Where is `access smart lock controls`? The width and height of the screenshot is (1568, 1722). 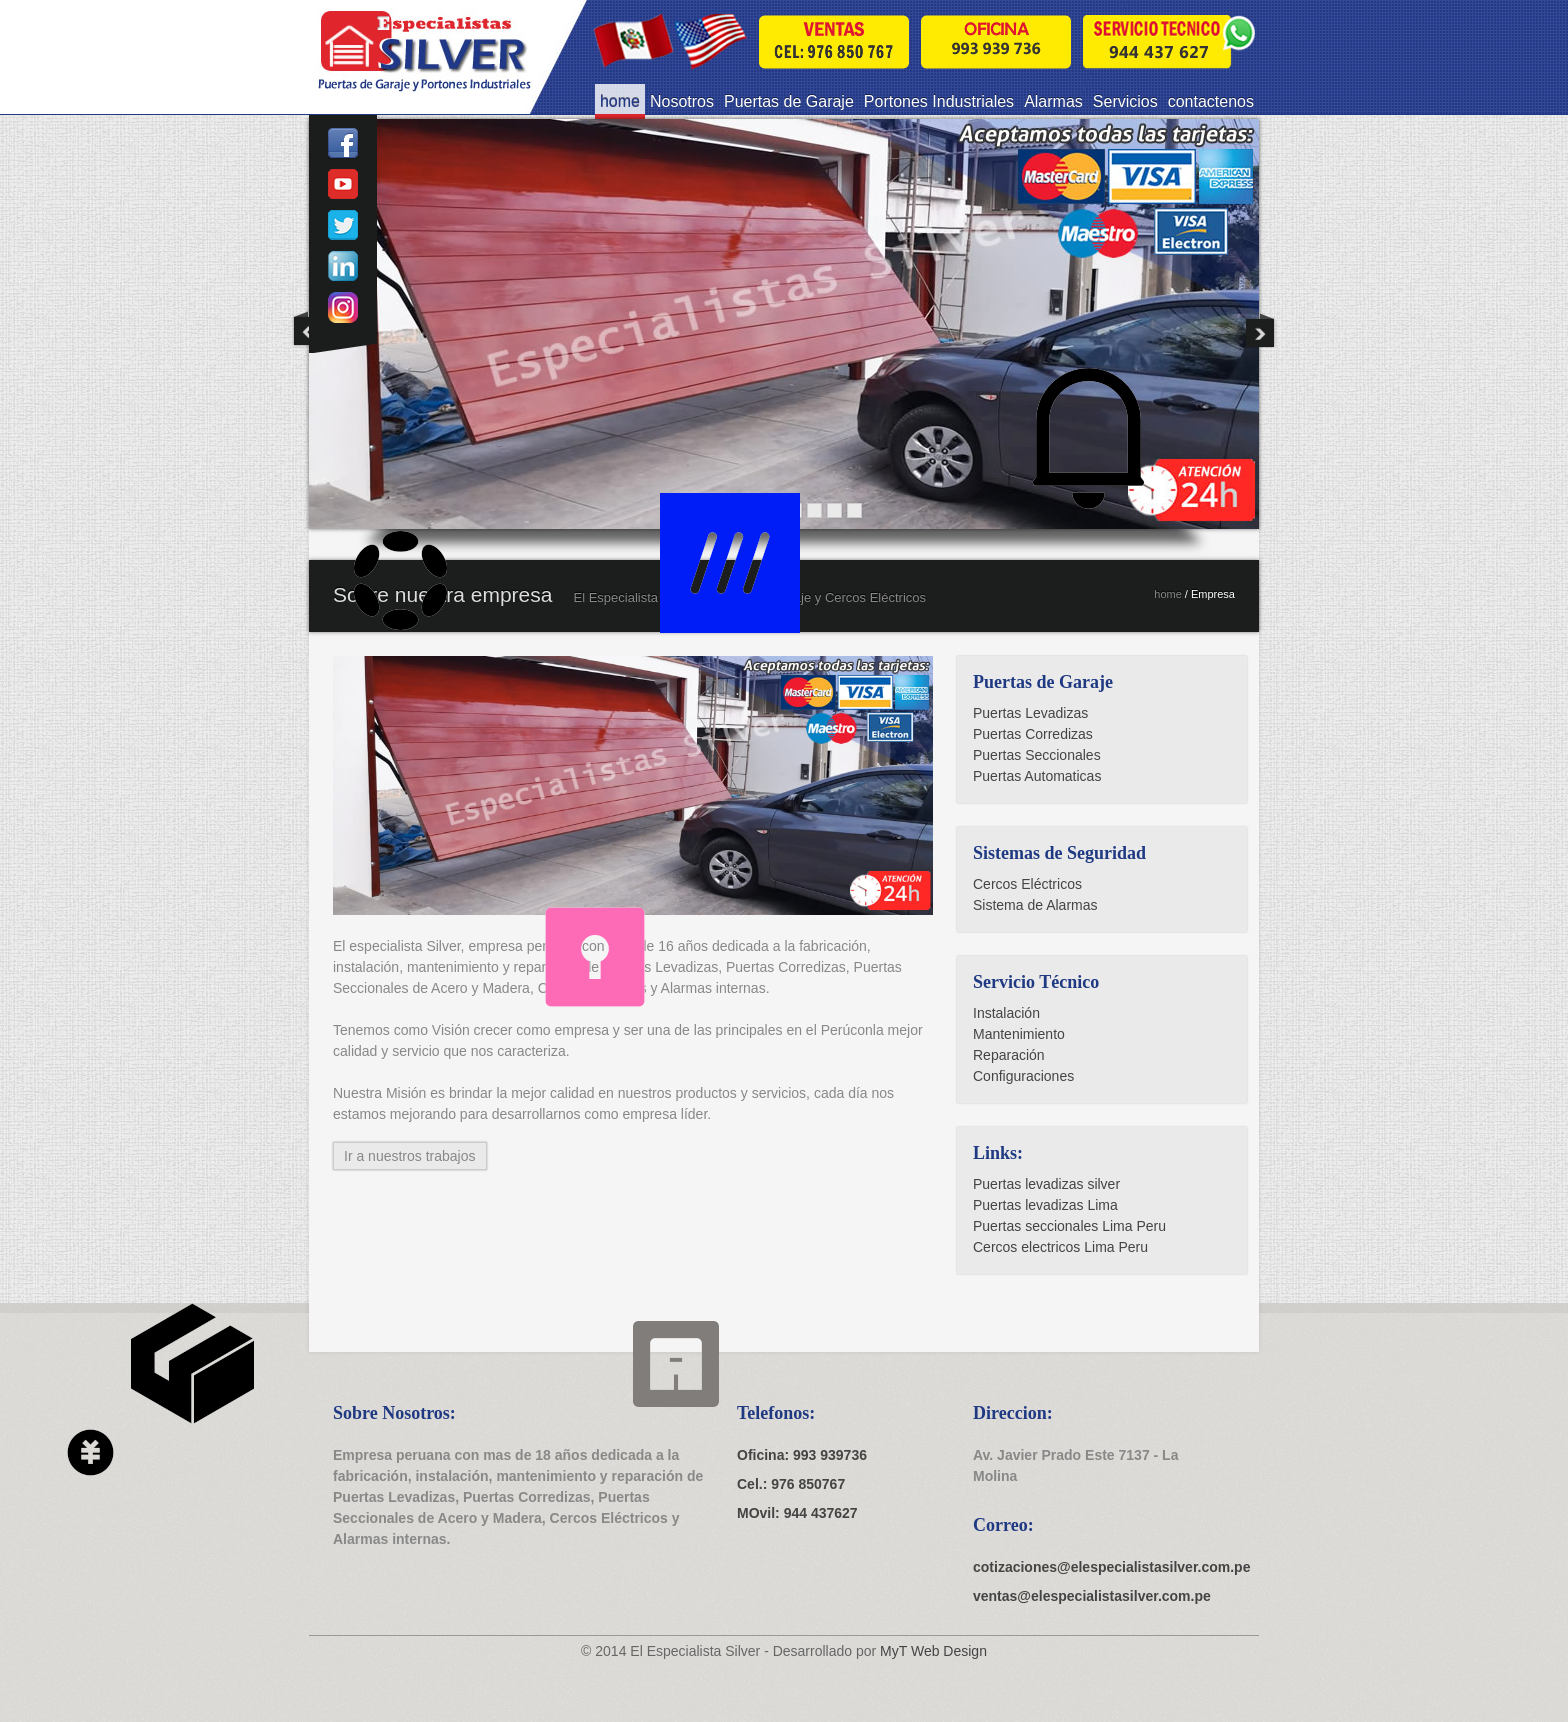 access smart lock controls is located at coordinates (595, 957).